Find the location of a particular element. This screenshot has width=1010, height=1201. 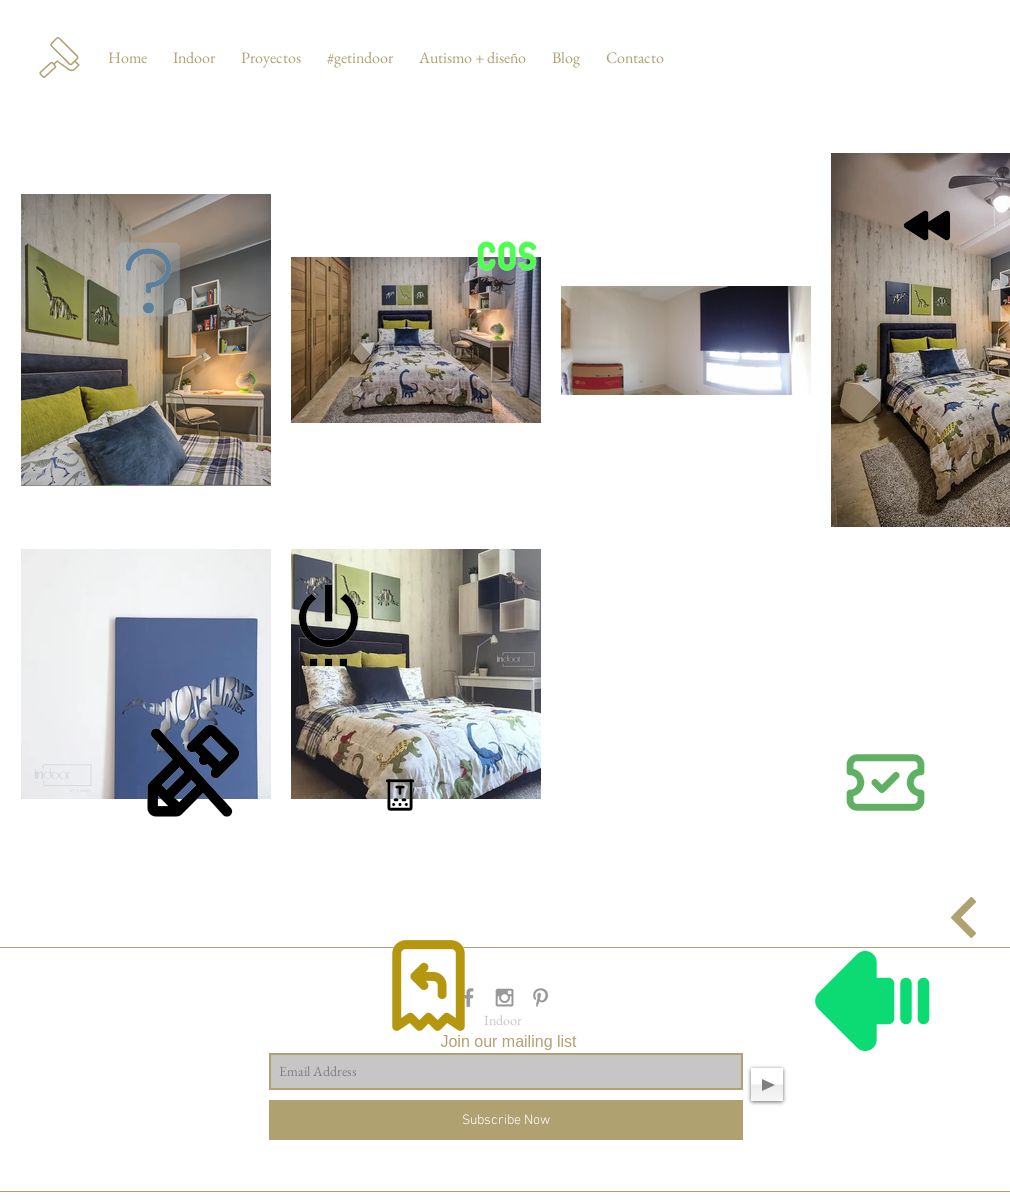

access cosine function in calculator is located at coordinates (507, 256).